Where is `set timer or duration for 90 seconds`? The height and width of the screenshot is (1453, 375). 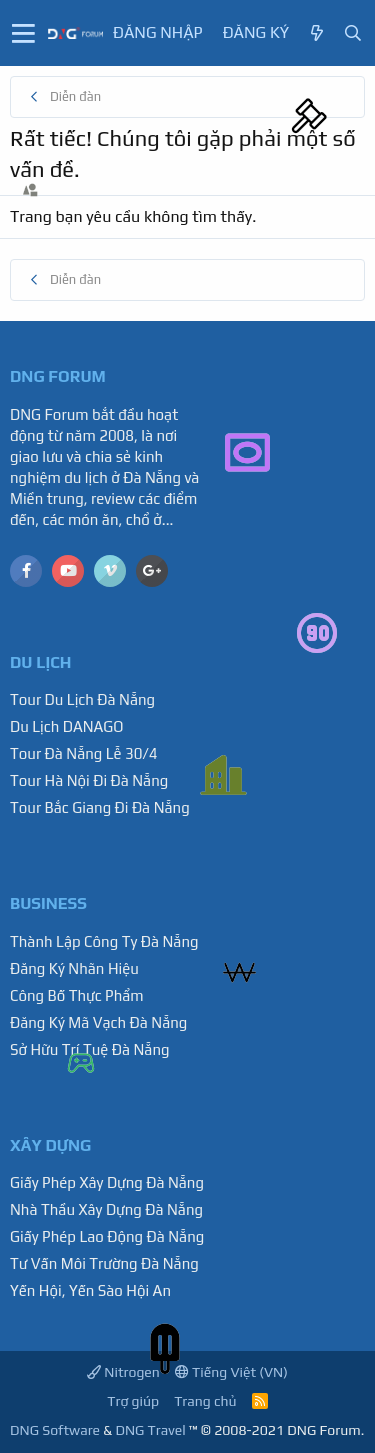 set timer or duration for 90 seconds is located at coordinates (317, 633).